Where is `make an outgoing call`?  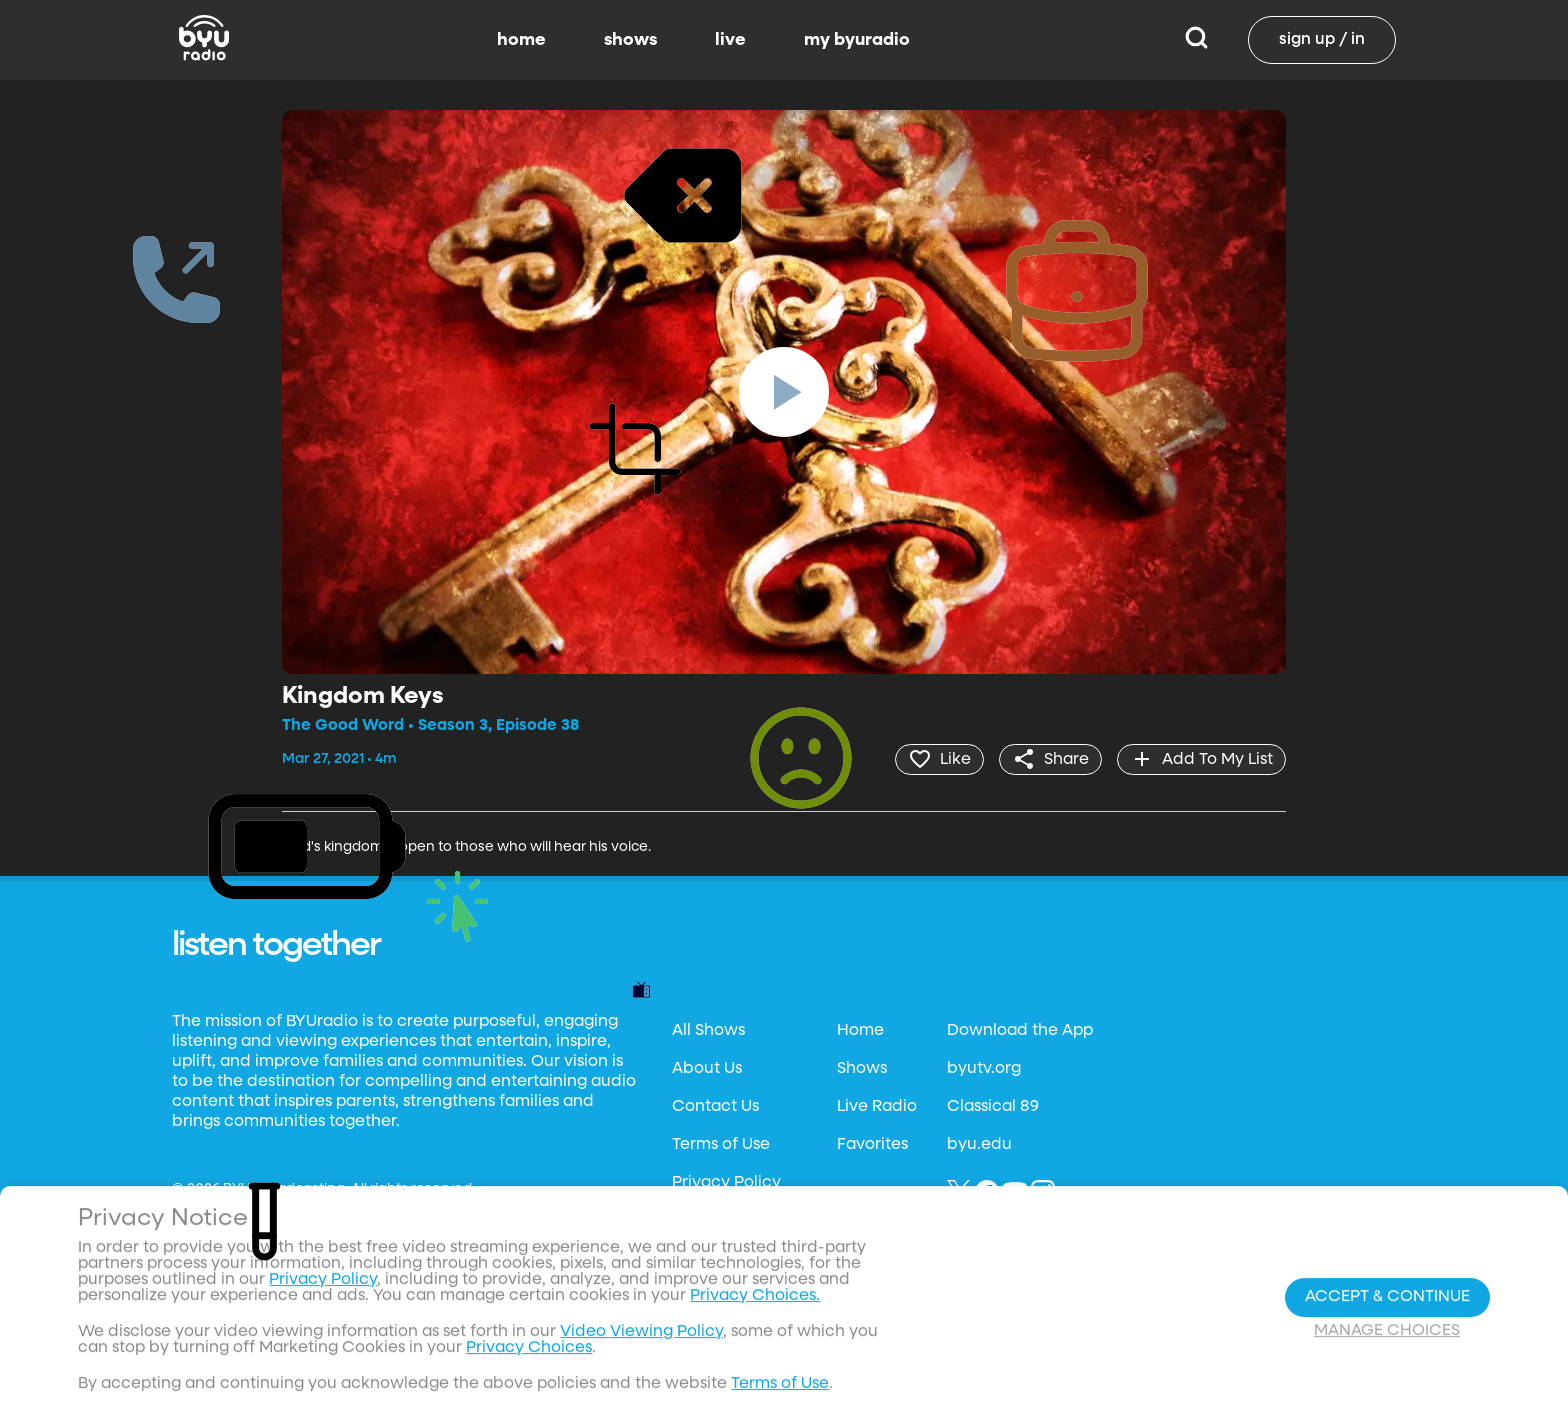 make an outgoing call is located at coordinates (176, 279).